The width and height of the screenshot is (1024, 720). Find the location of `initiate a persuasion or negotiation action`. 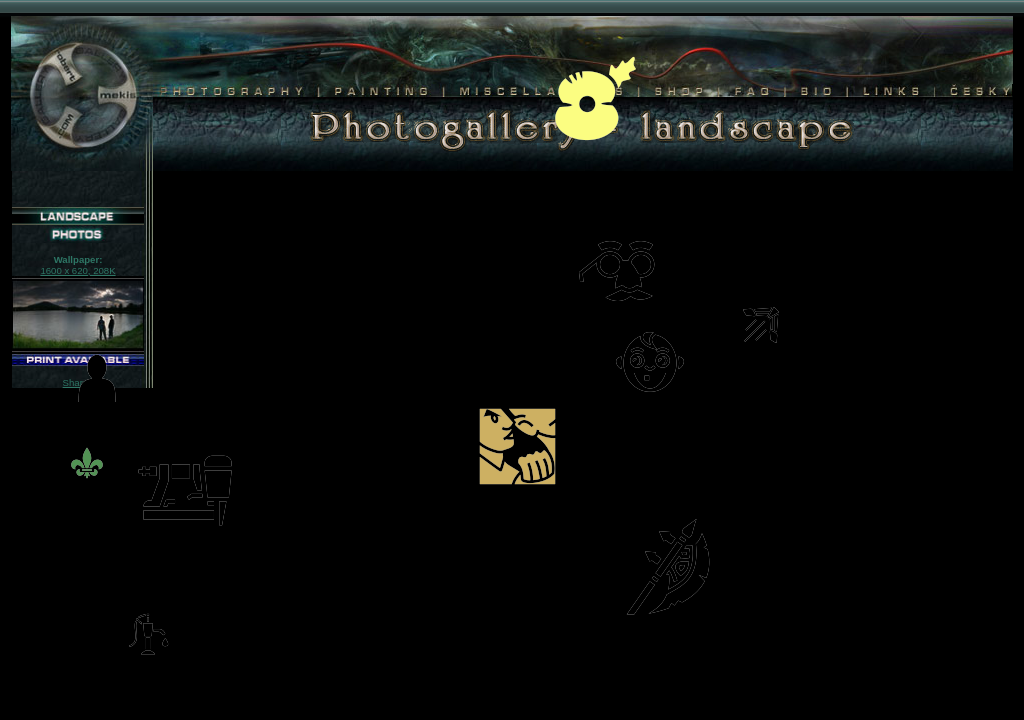

initiate a persuasion or negotiation action is located at coordinates (517, 446).